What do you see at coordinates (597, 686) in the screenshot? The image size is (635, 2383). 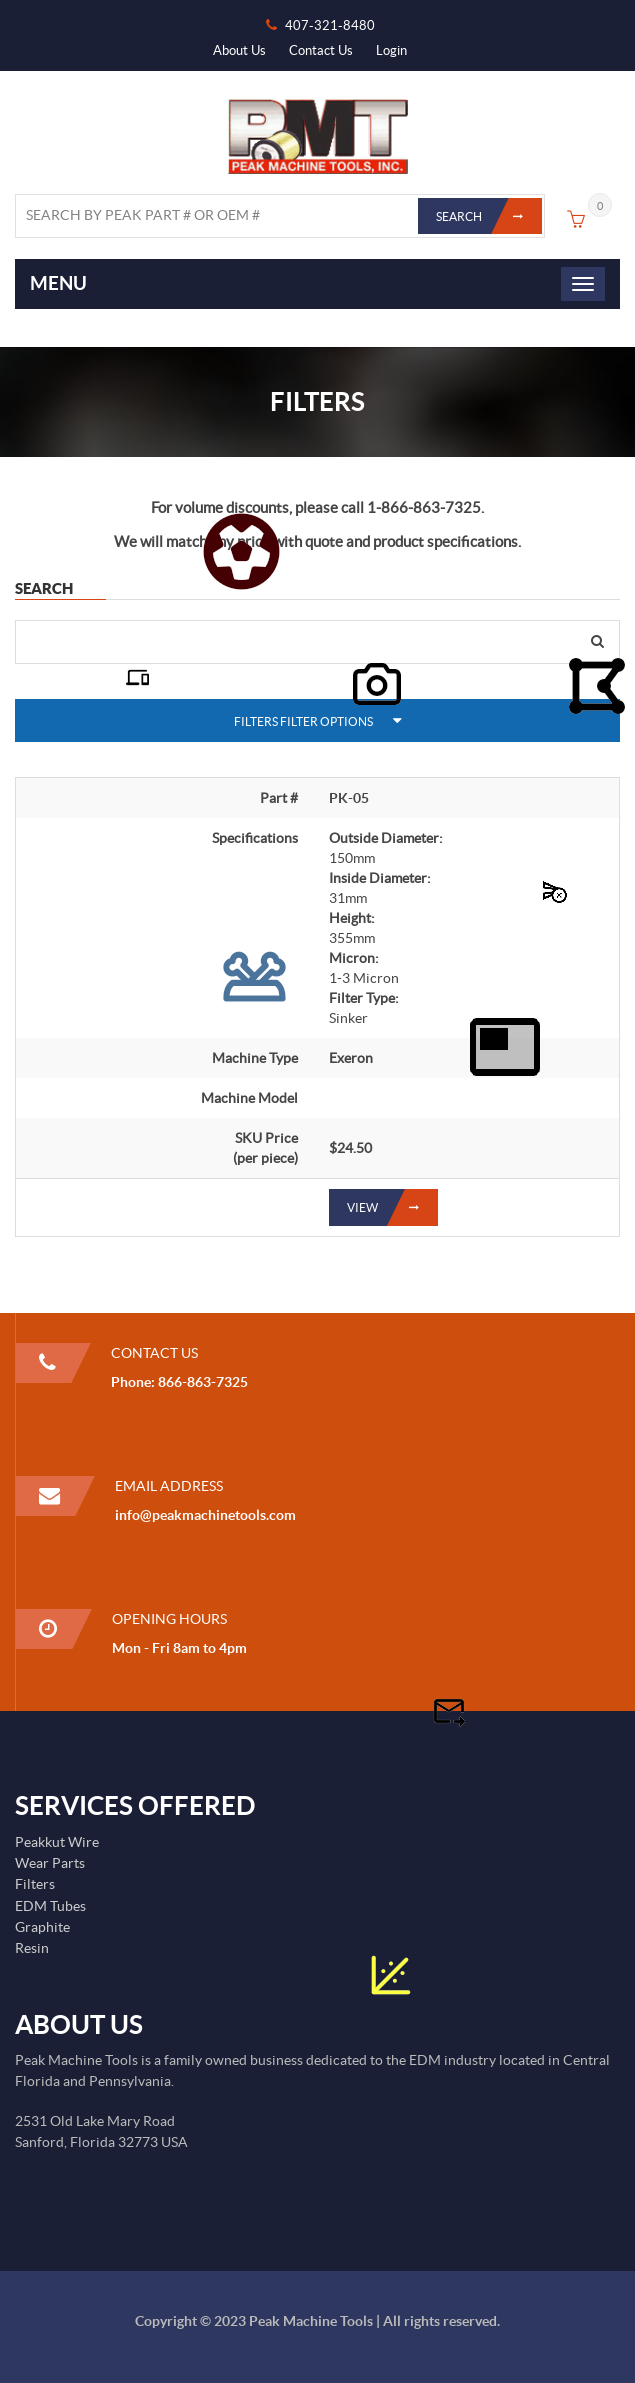 I see `draw a custom polygon shape` at bounding box center [597, 686].